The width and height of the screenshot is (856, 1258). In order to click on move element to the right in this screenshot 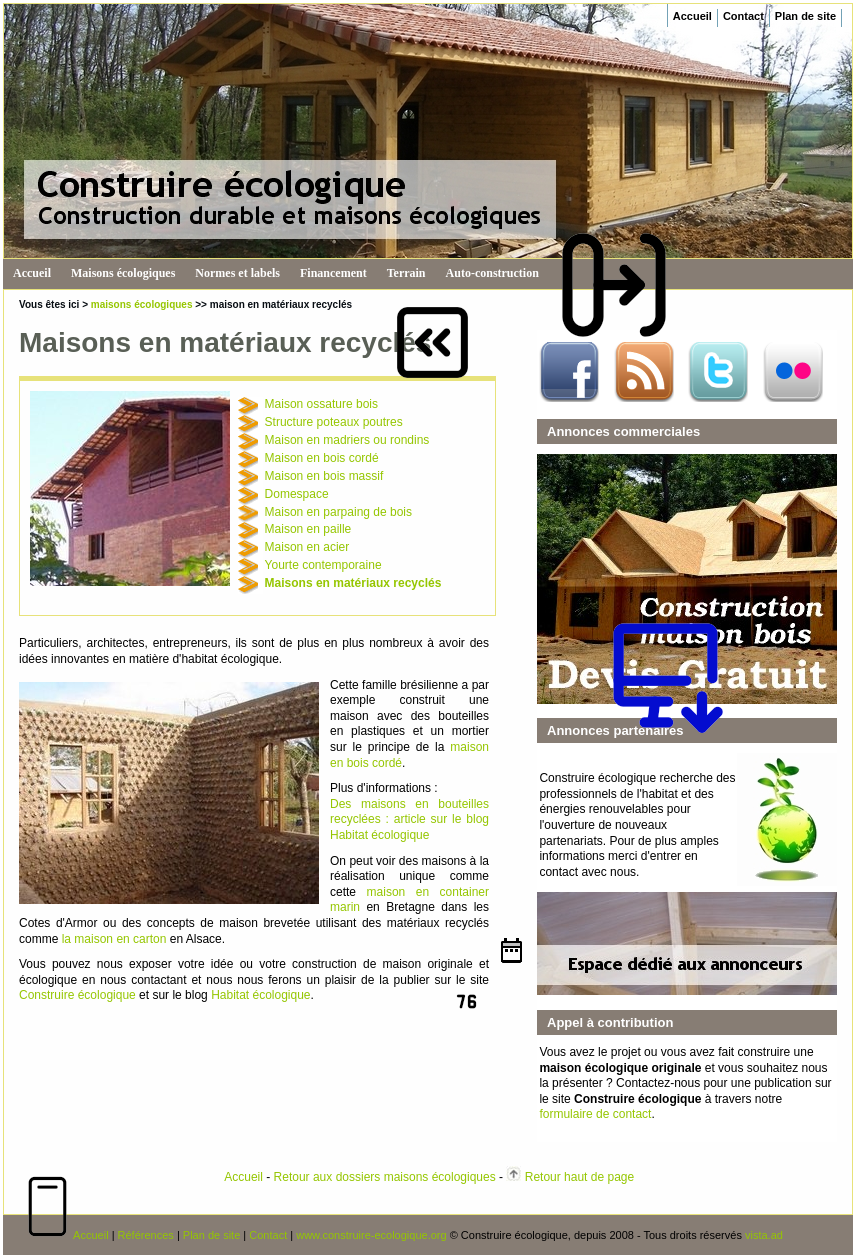, I will do `click(614, 285)`.